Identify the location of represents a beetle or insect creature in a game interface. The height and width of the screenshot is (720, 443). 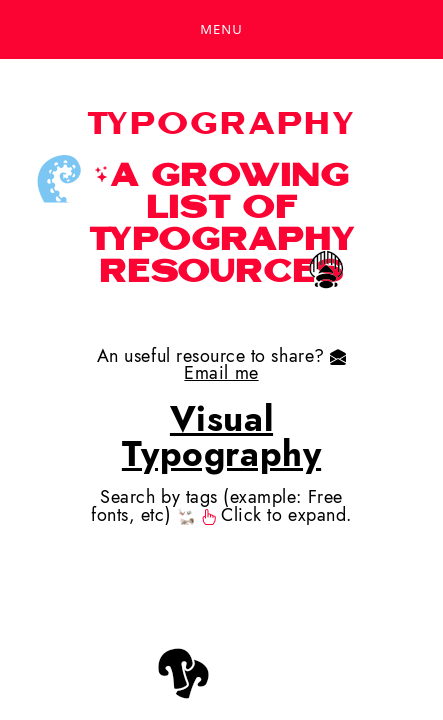
(326, 270).